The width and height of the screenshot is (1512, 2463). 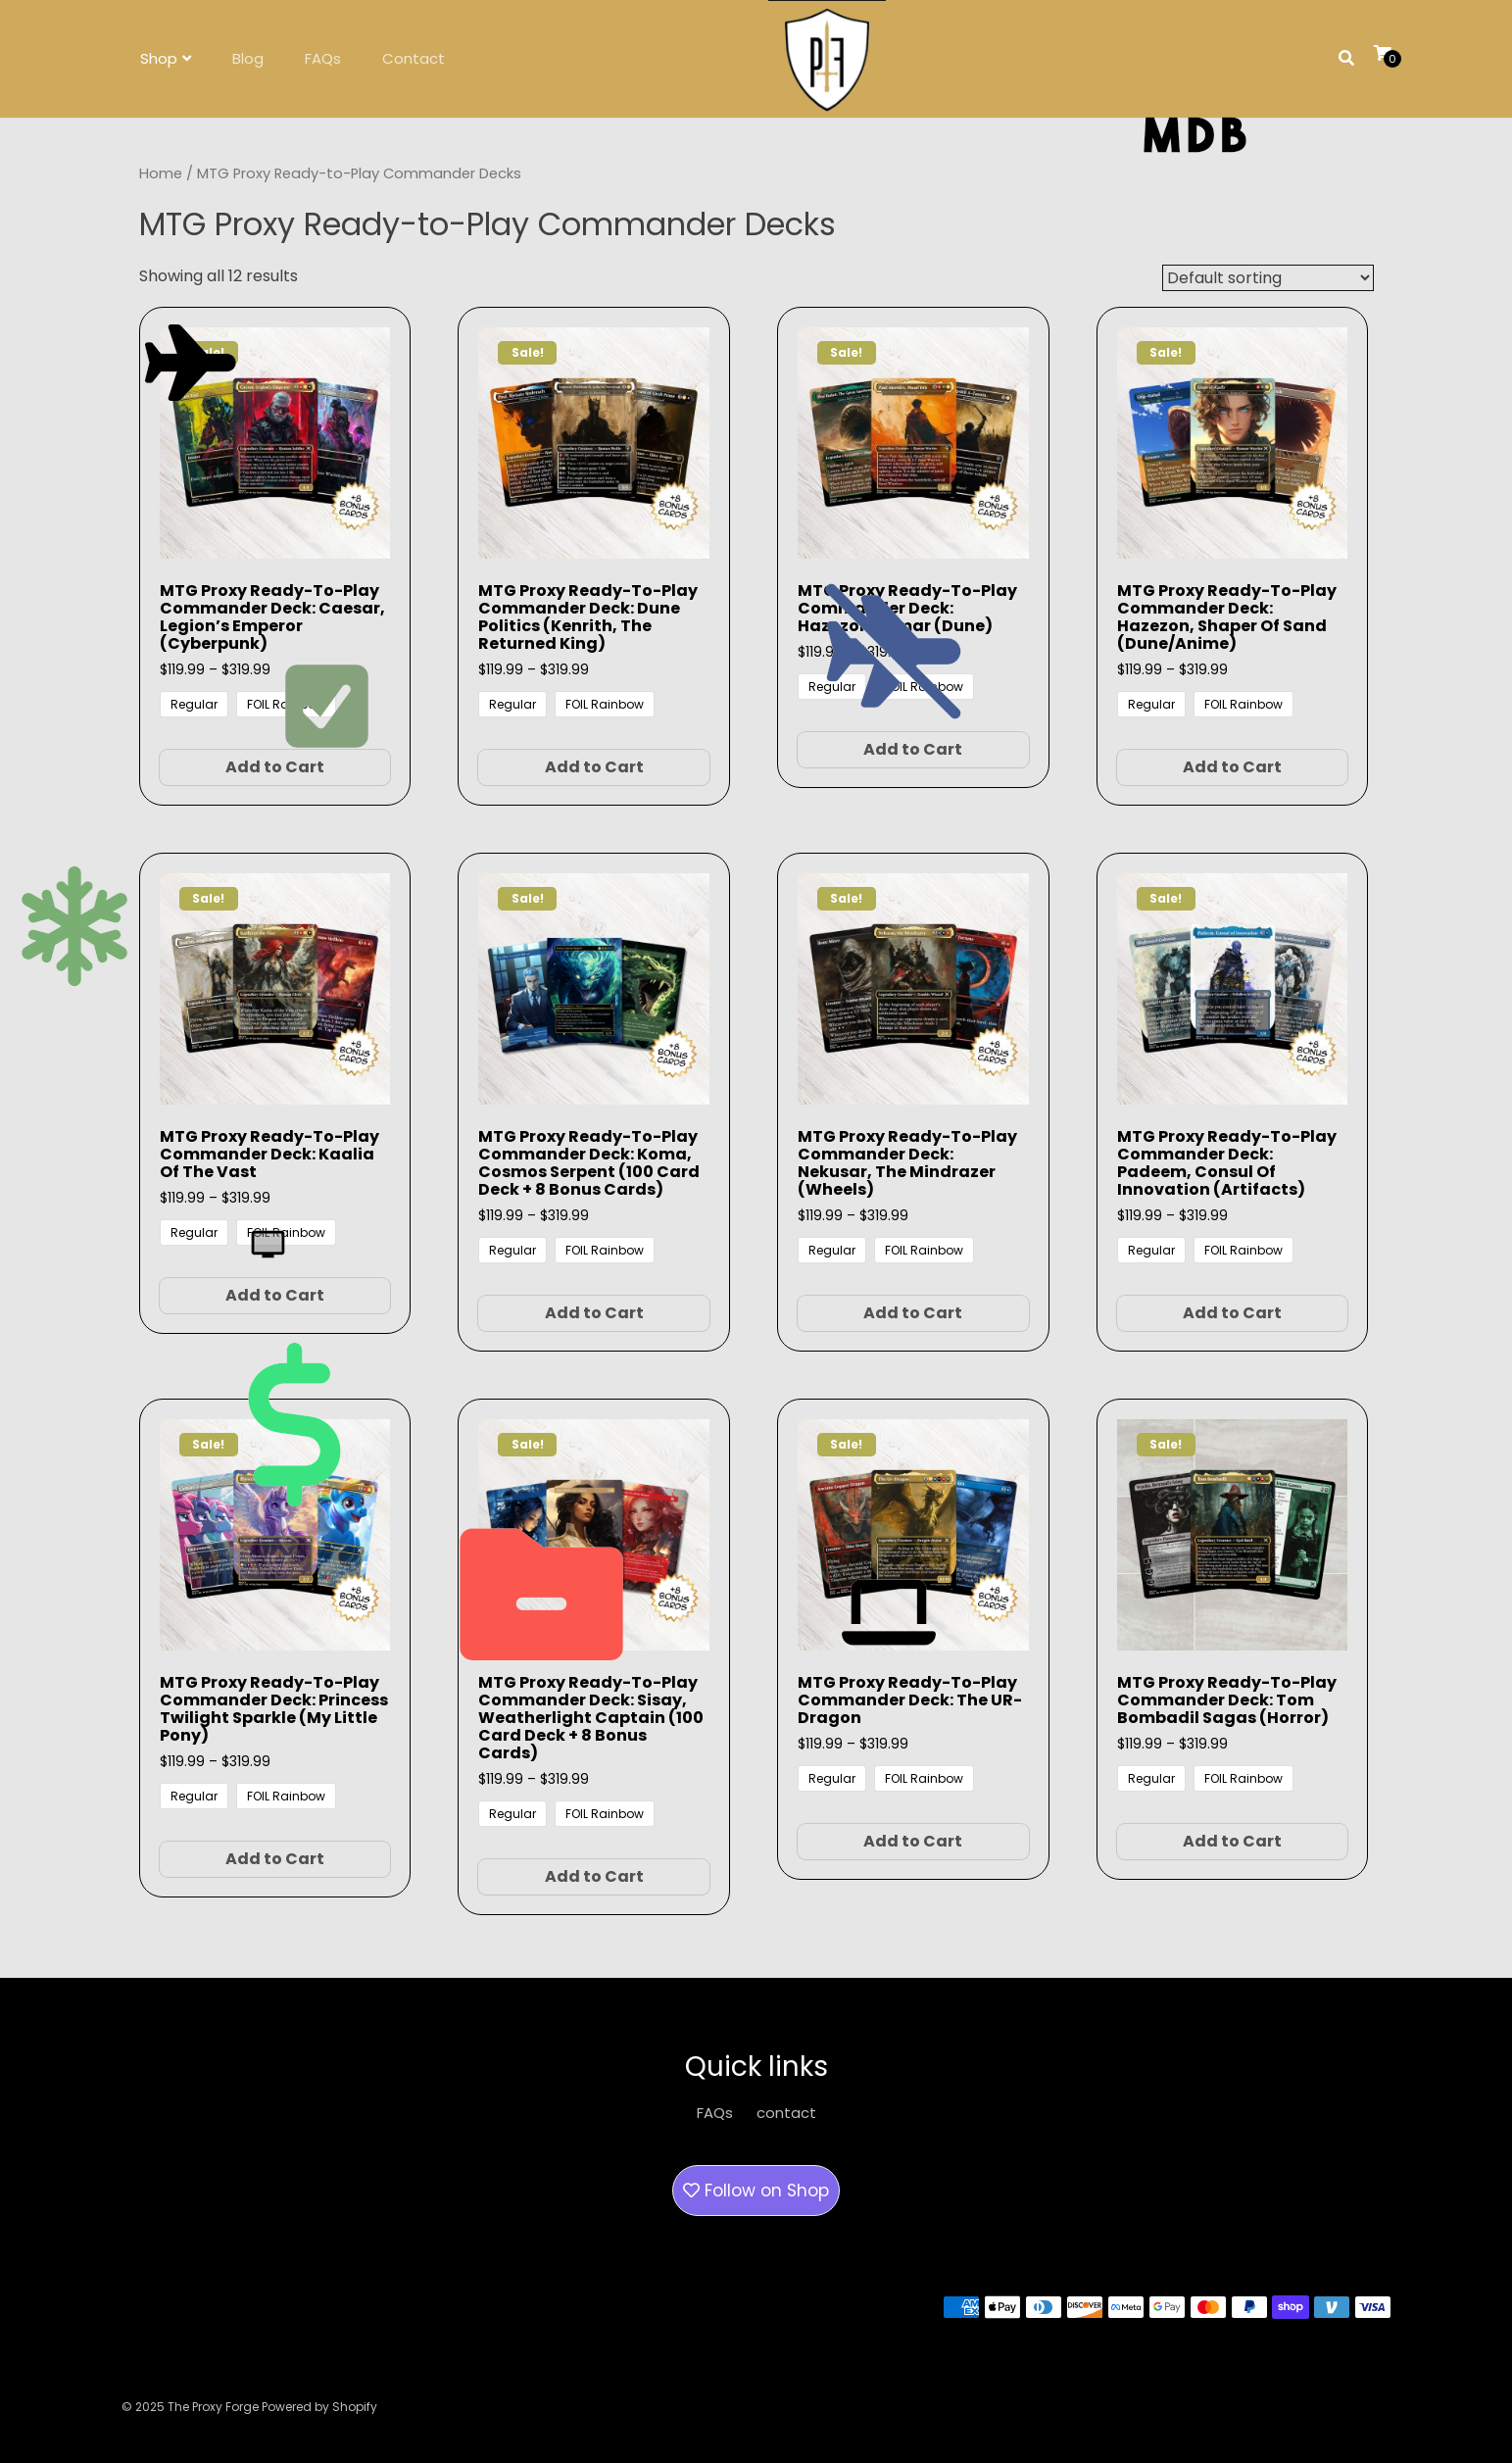 What do you see at coordinates (268, 1244) in the screenshot?
I see `access personal video content` at bounding box center [268, 1244].